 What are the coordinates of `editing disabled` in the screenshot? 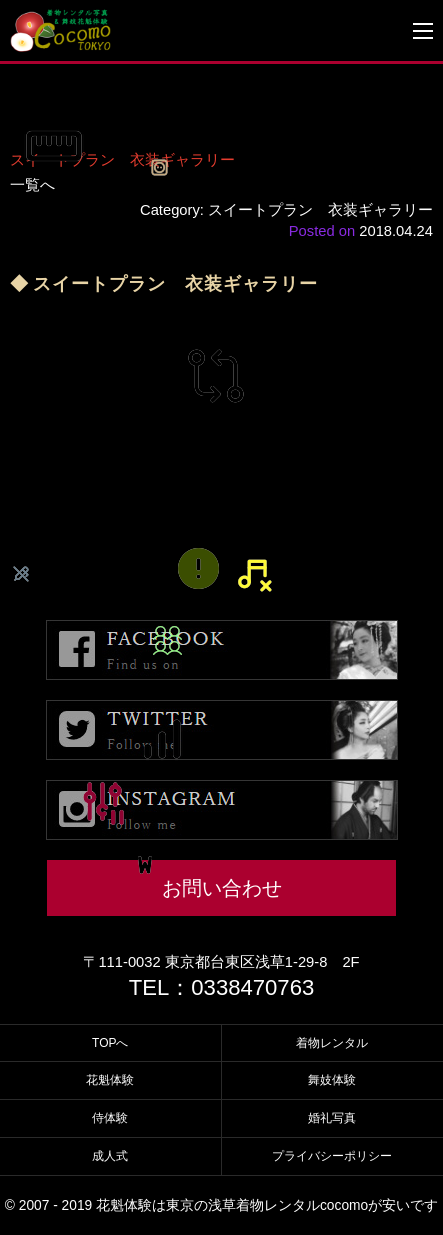 It's located at (21, 574).